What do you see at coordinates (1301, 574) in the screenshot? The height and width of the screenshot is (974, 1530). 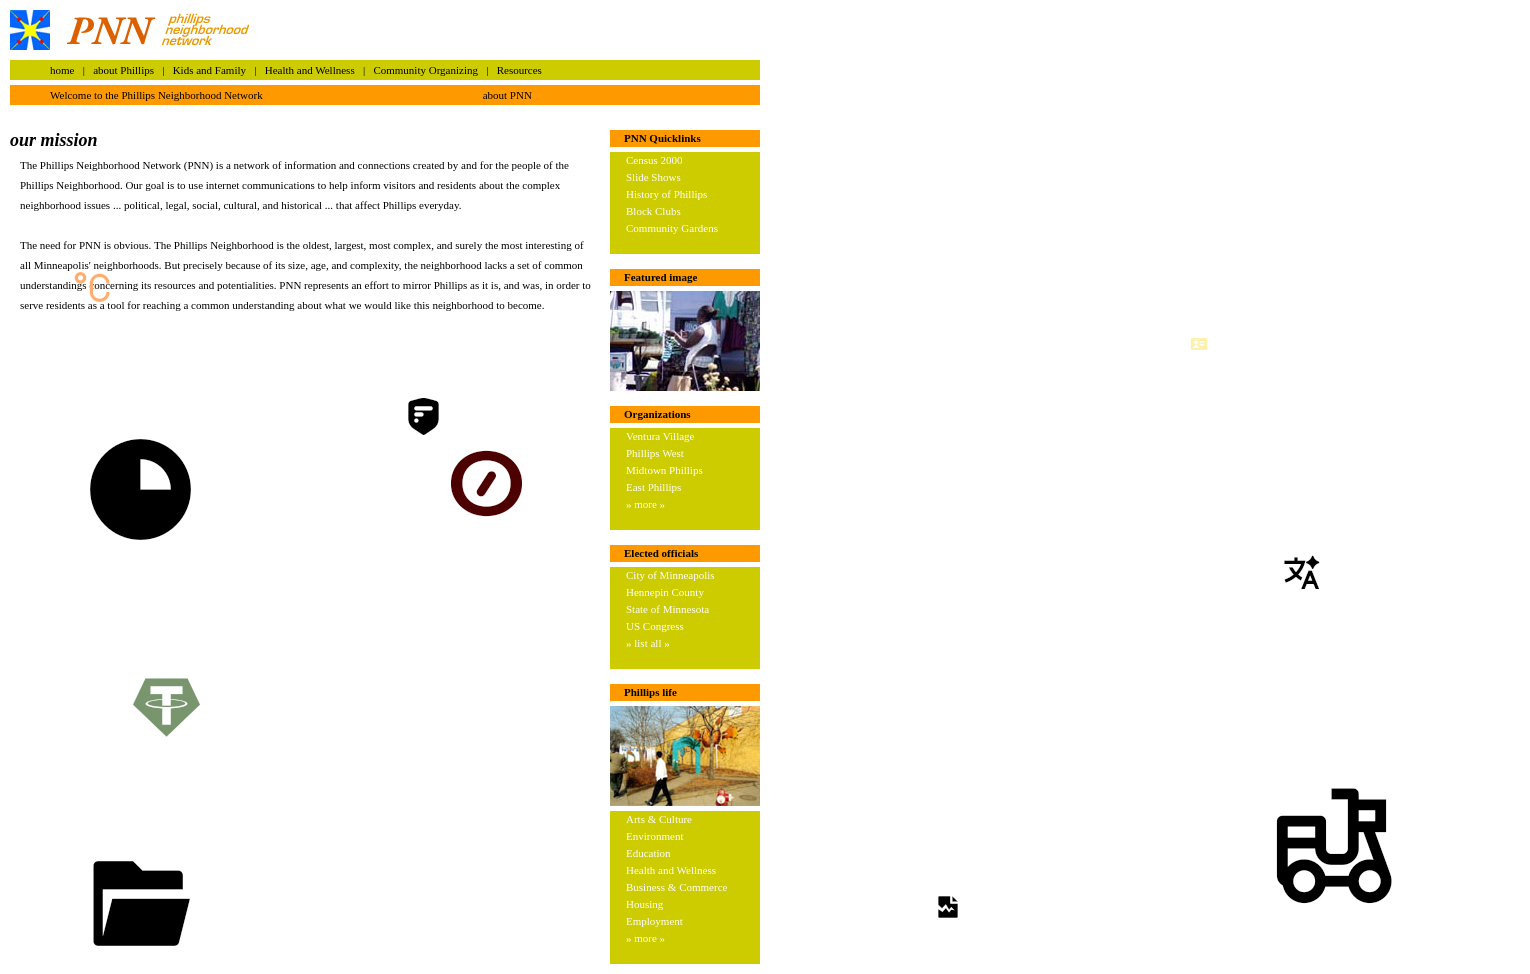 I see `translate text using AI` at bounding box center [1301, 574].